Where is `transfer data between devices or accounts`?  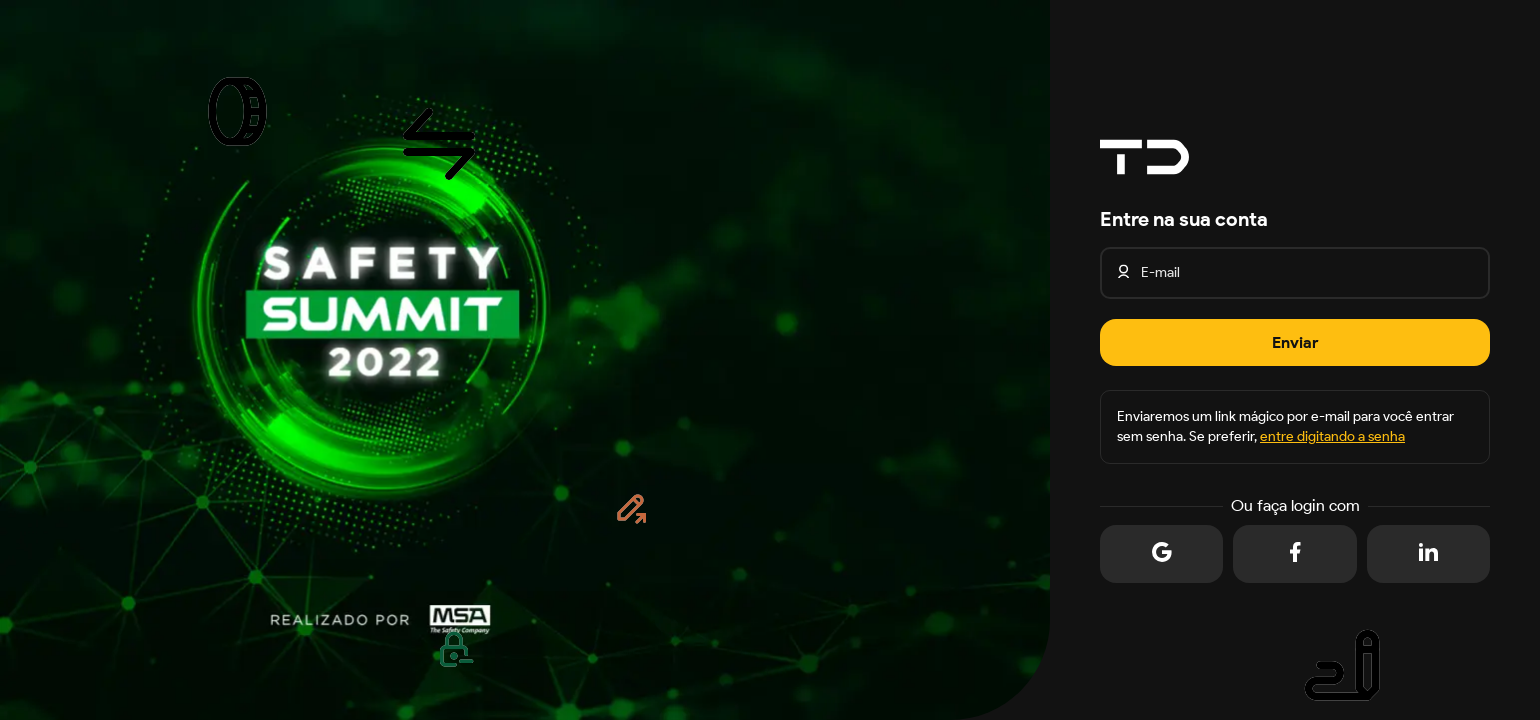 transfer data between devices or accounts is located at coordinates (439, 144).